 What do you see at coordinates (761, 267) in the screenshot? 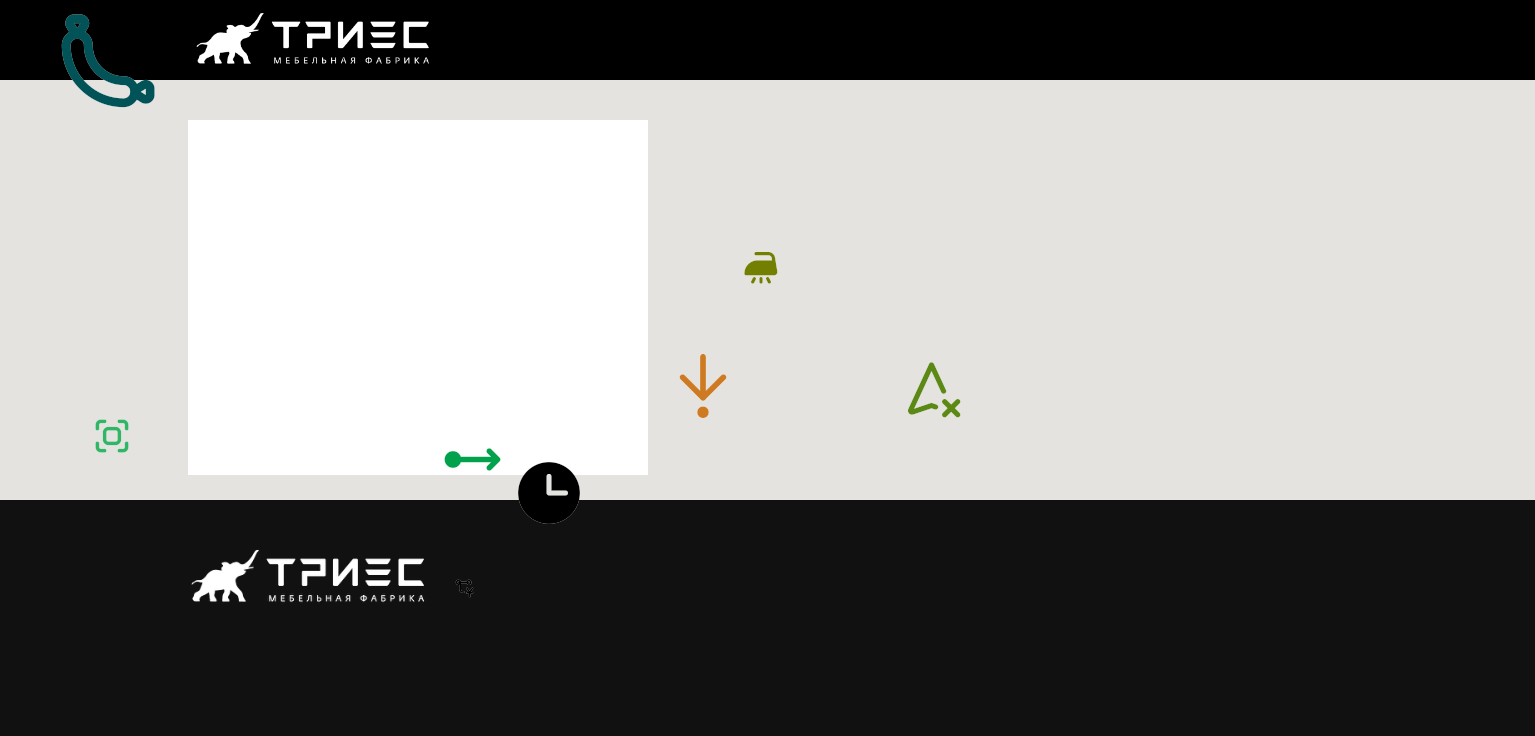
I see `indicates steam ironing setting` at bounding box center [761, 267].